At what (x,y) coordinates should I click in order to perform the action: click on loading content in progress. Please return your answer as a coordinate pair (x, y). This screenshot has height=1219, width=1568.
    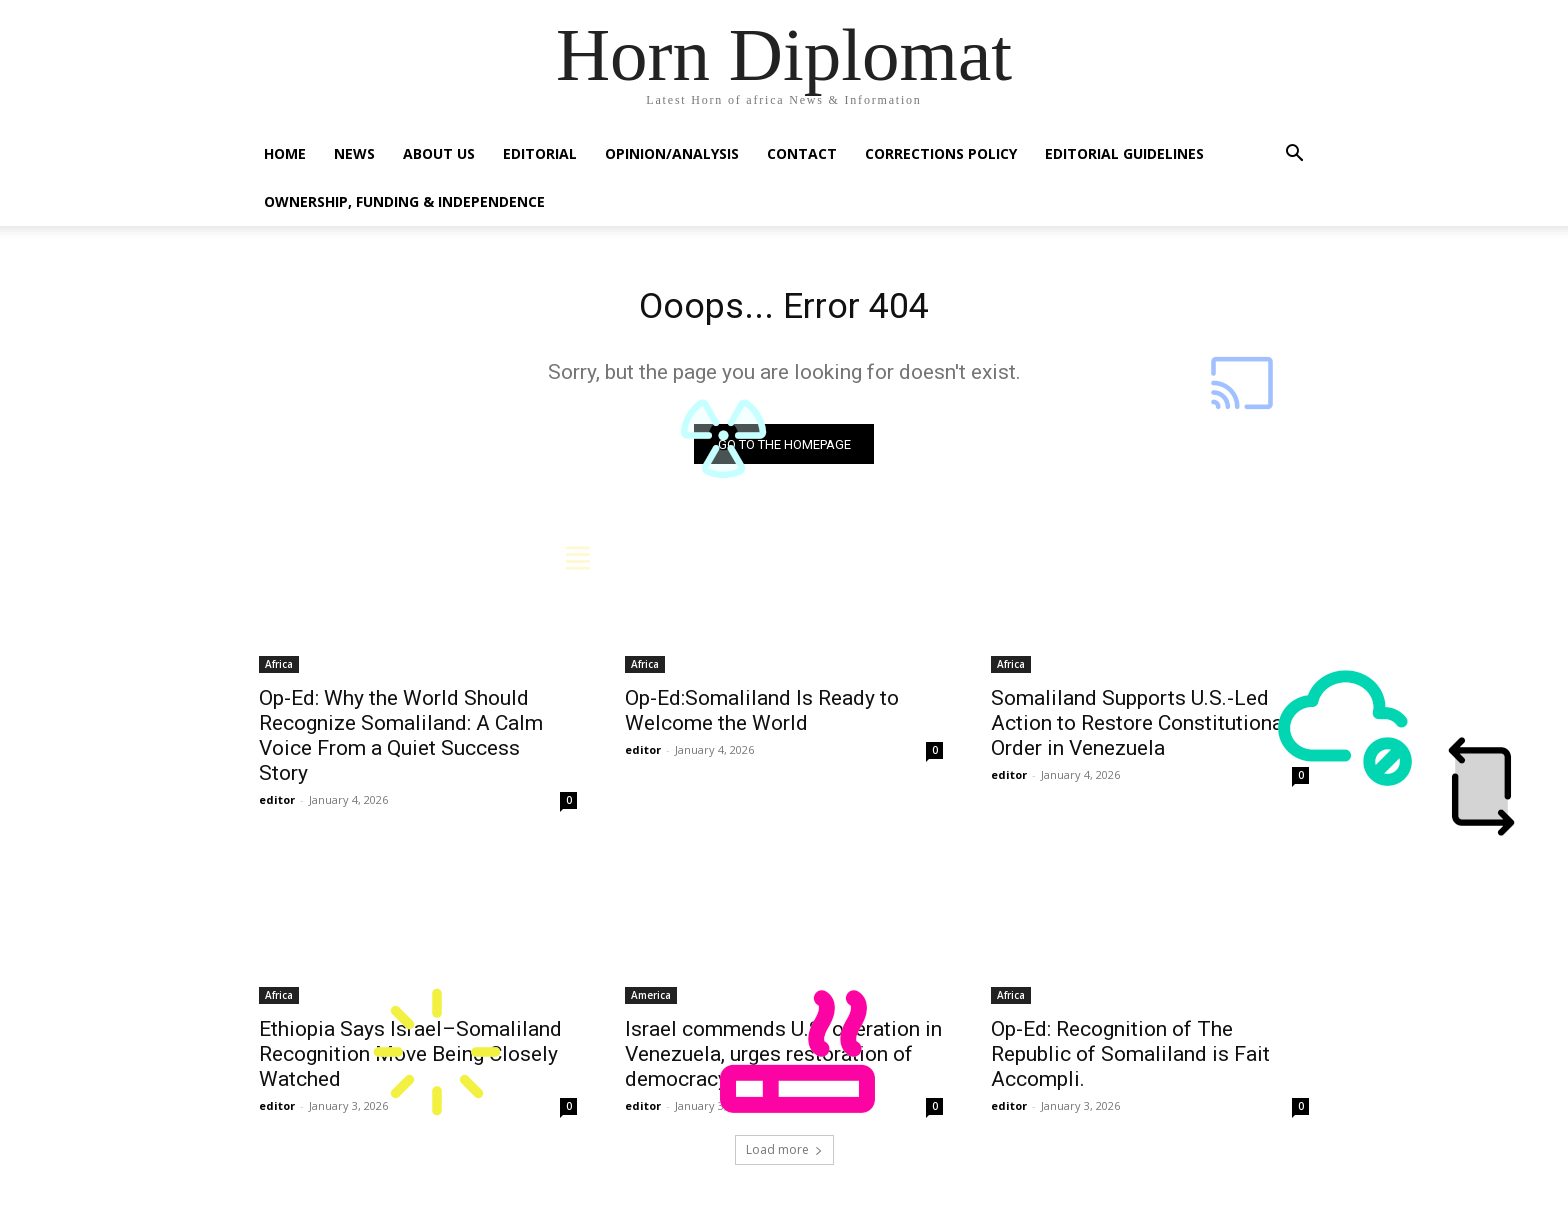
    Looking at the image, I should click on (437, 1052).